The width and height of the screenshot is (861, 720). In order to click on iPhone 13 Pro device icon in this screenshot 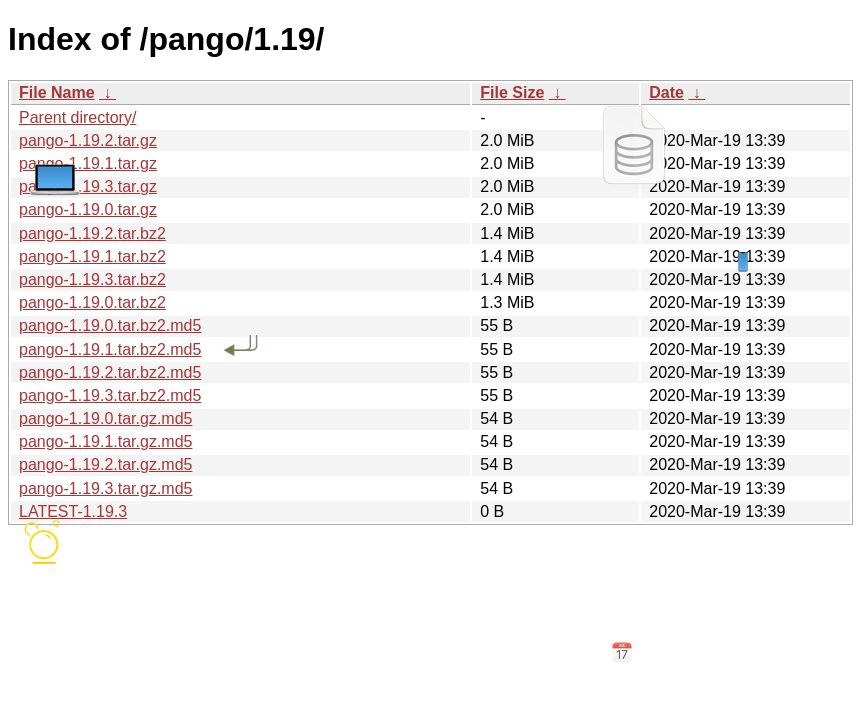, I will do `click(743, 262)`.